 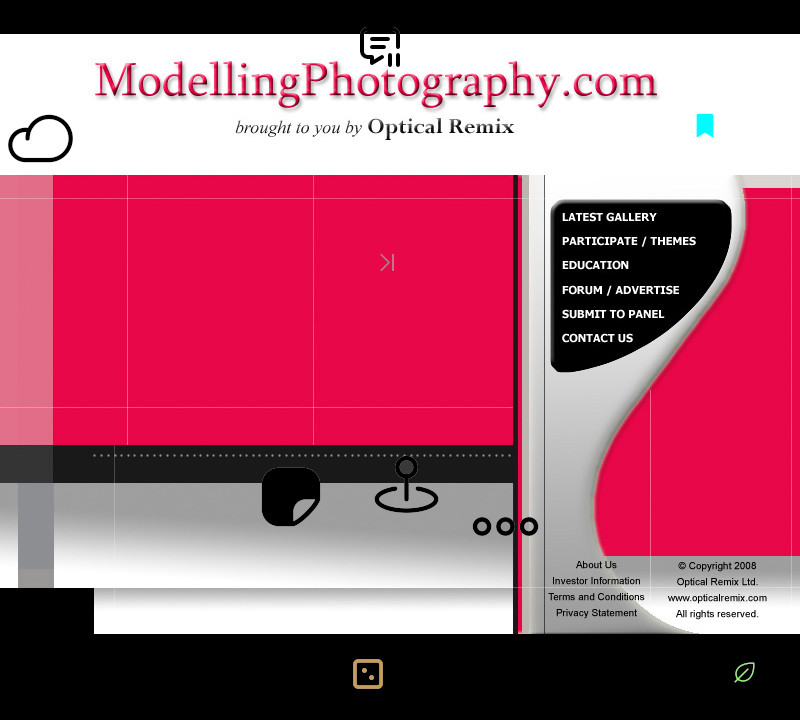 What do you see at coordinates (744, 672) in the screenshot?
I see `indicates eco-friendly or sustainable option` at bounding box center [744, 672].